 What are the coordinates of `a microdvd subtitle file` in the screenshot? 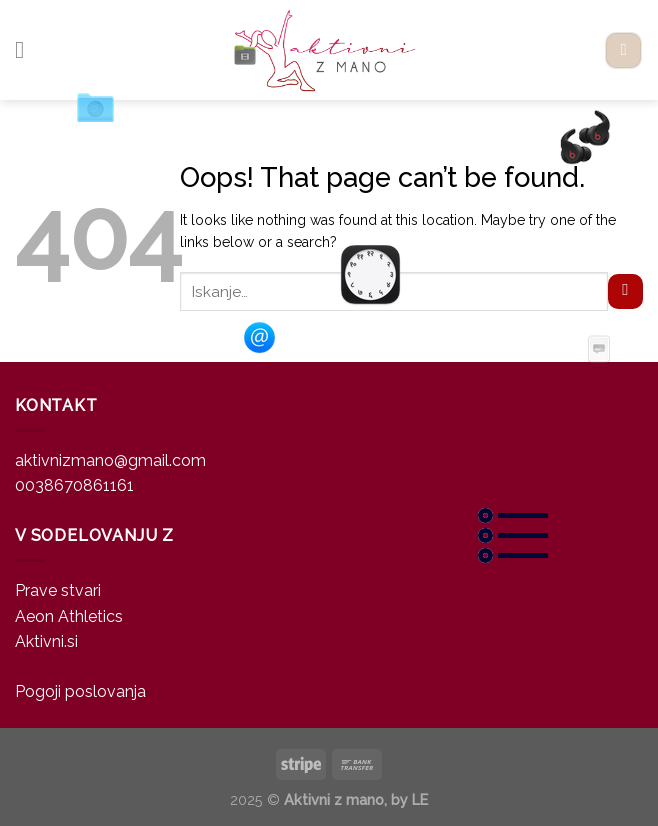 It's located at (599, 349).